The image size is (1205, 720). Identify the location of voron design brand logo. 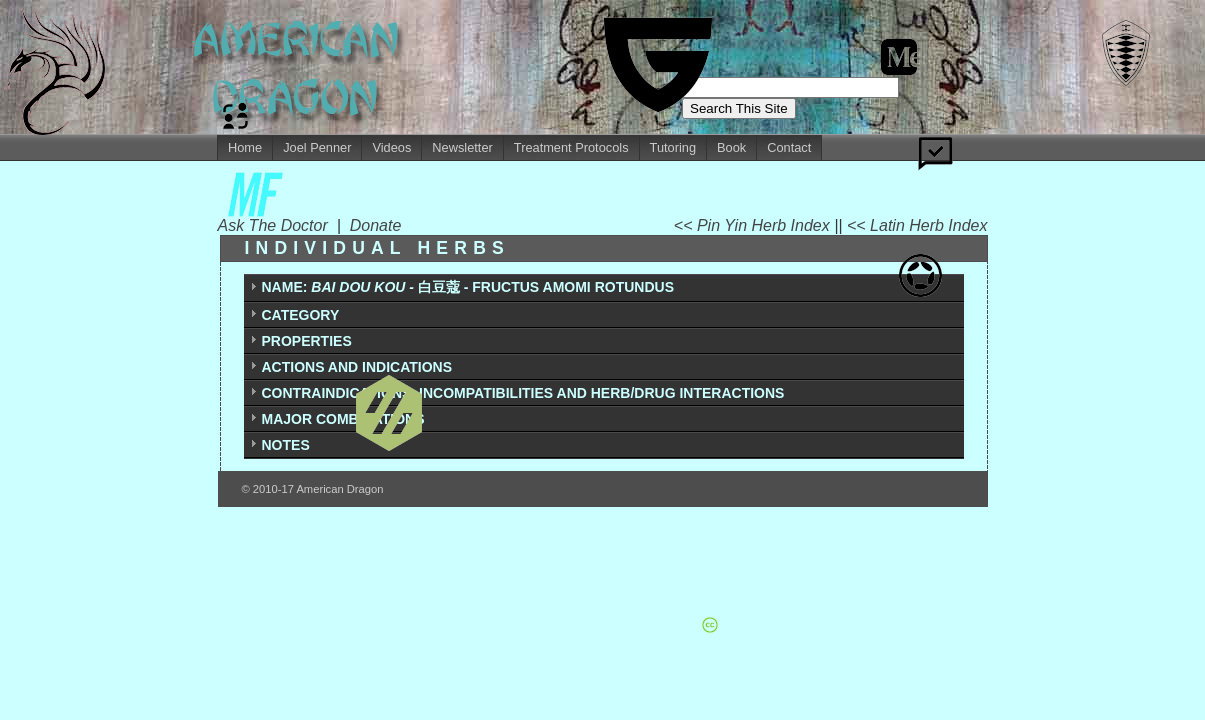
(389, 413).